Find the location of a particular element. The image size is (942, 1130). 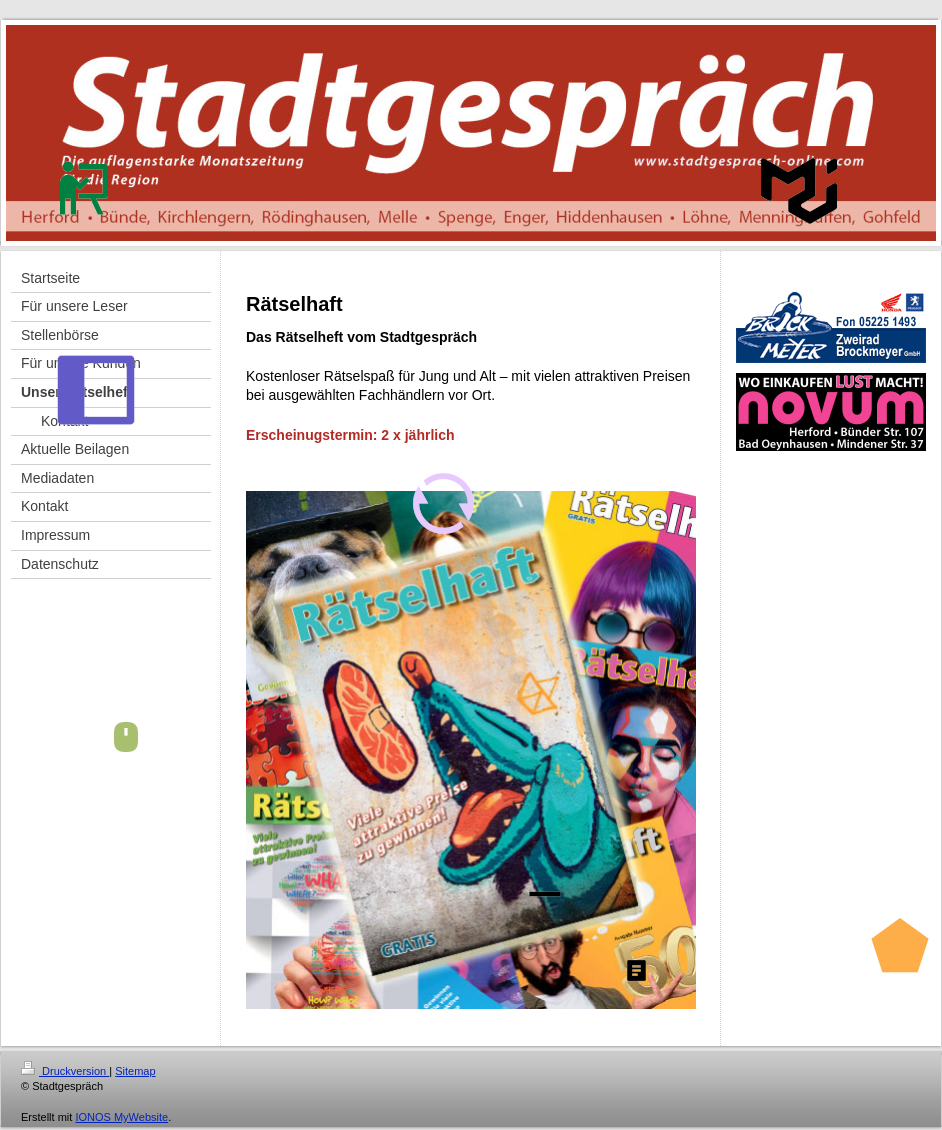

toggle the sidebar panel is located at coordinates (96, 390).